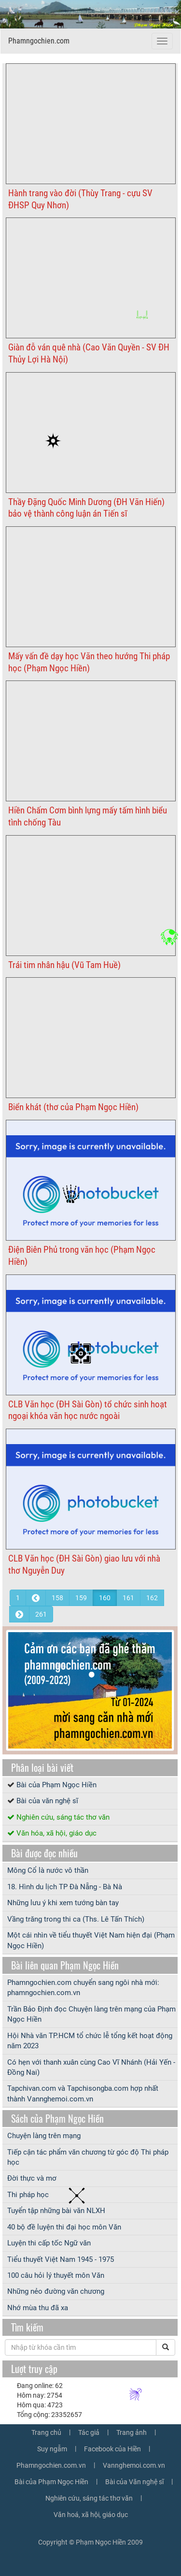  What do you see at coordinates (142, 316) in the screenshot?
I see `select spiked trunk trap or obstacle` at bounding box center [142, 316].